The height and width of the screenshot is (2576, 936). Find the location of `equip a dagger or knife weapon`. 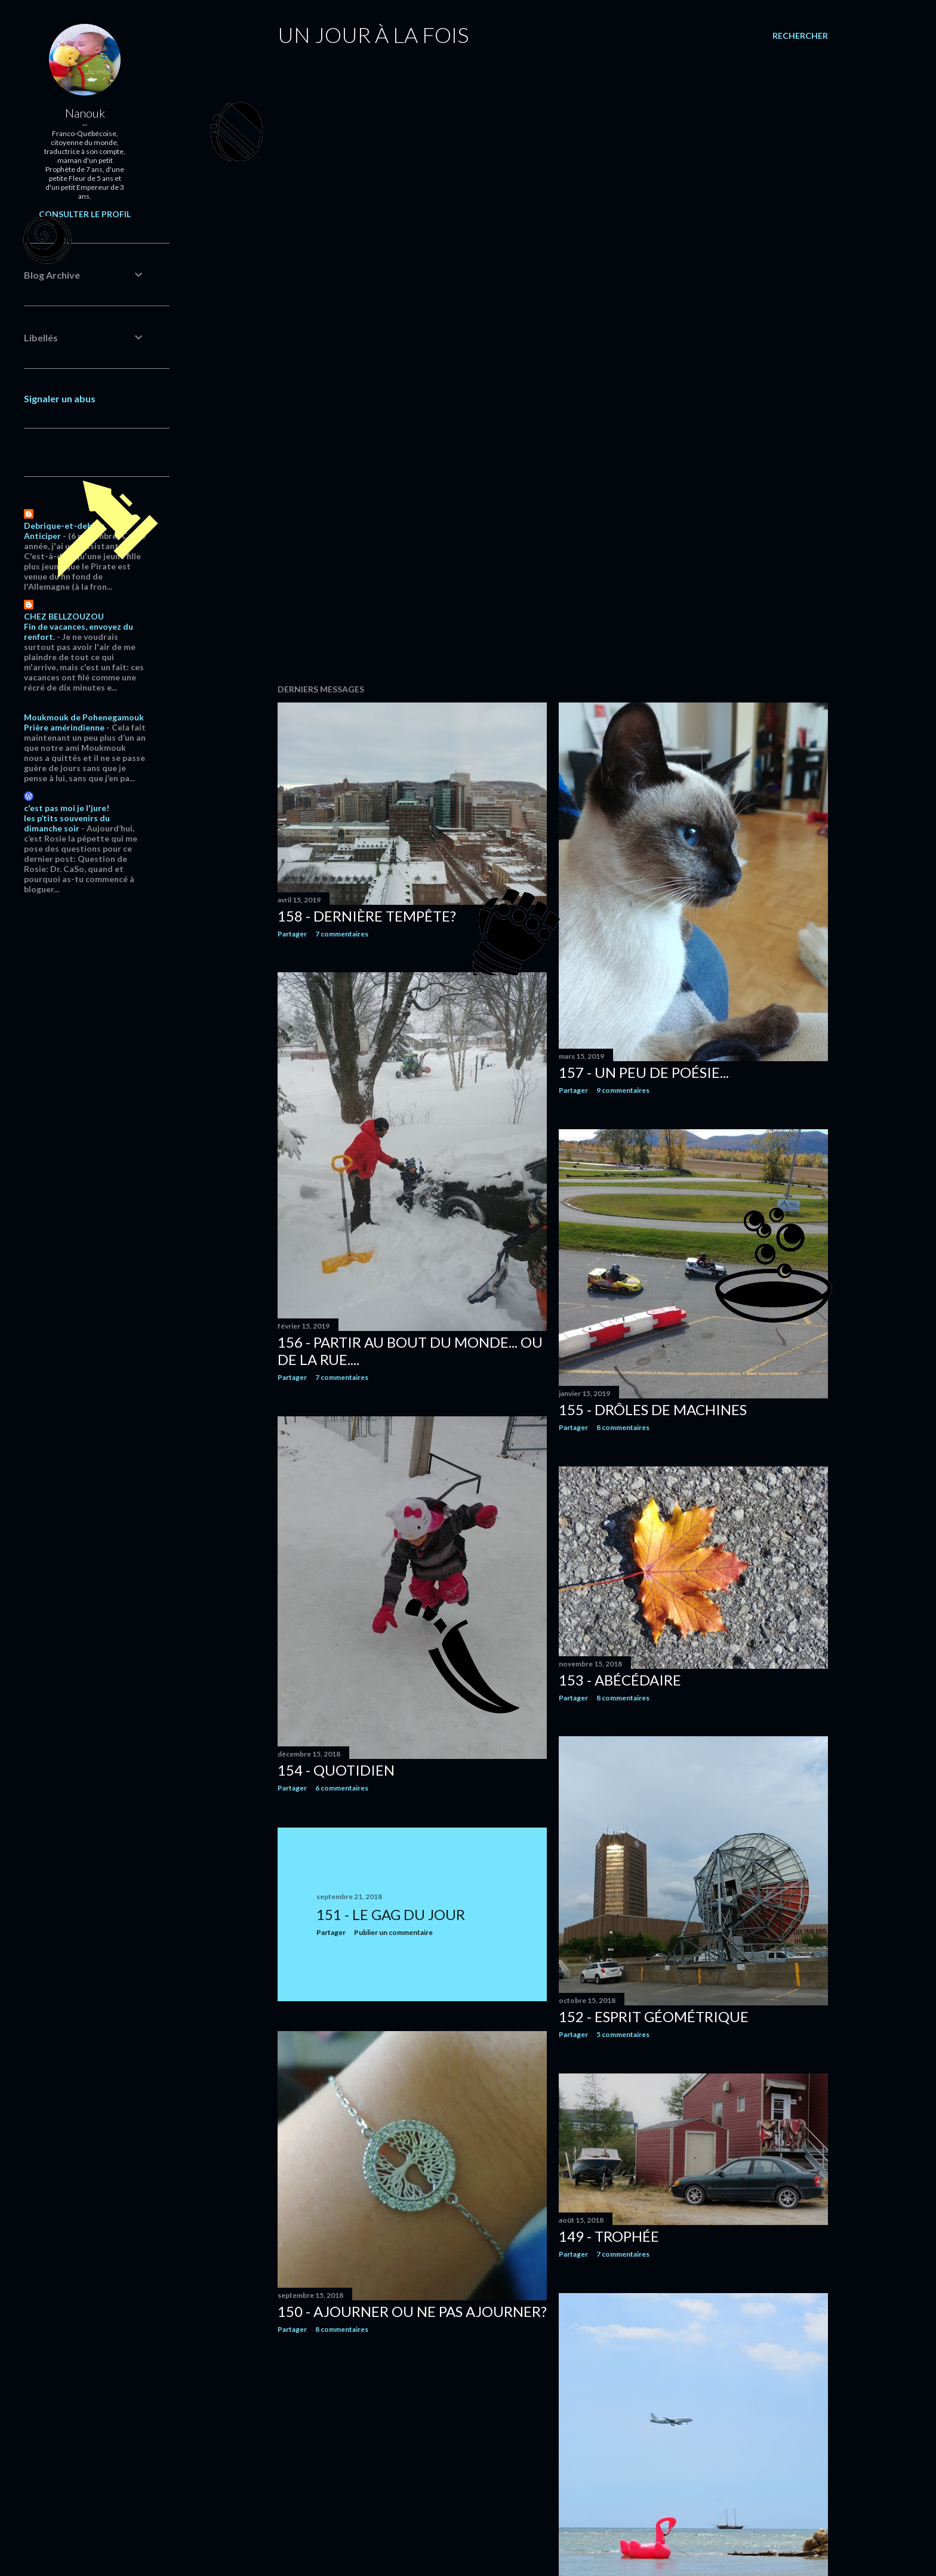

equip a dagger or knife weapon is located at coordinates (462, 1656).